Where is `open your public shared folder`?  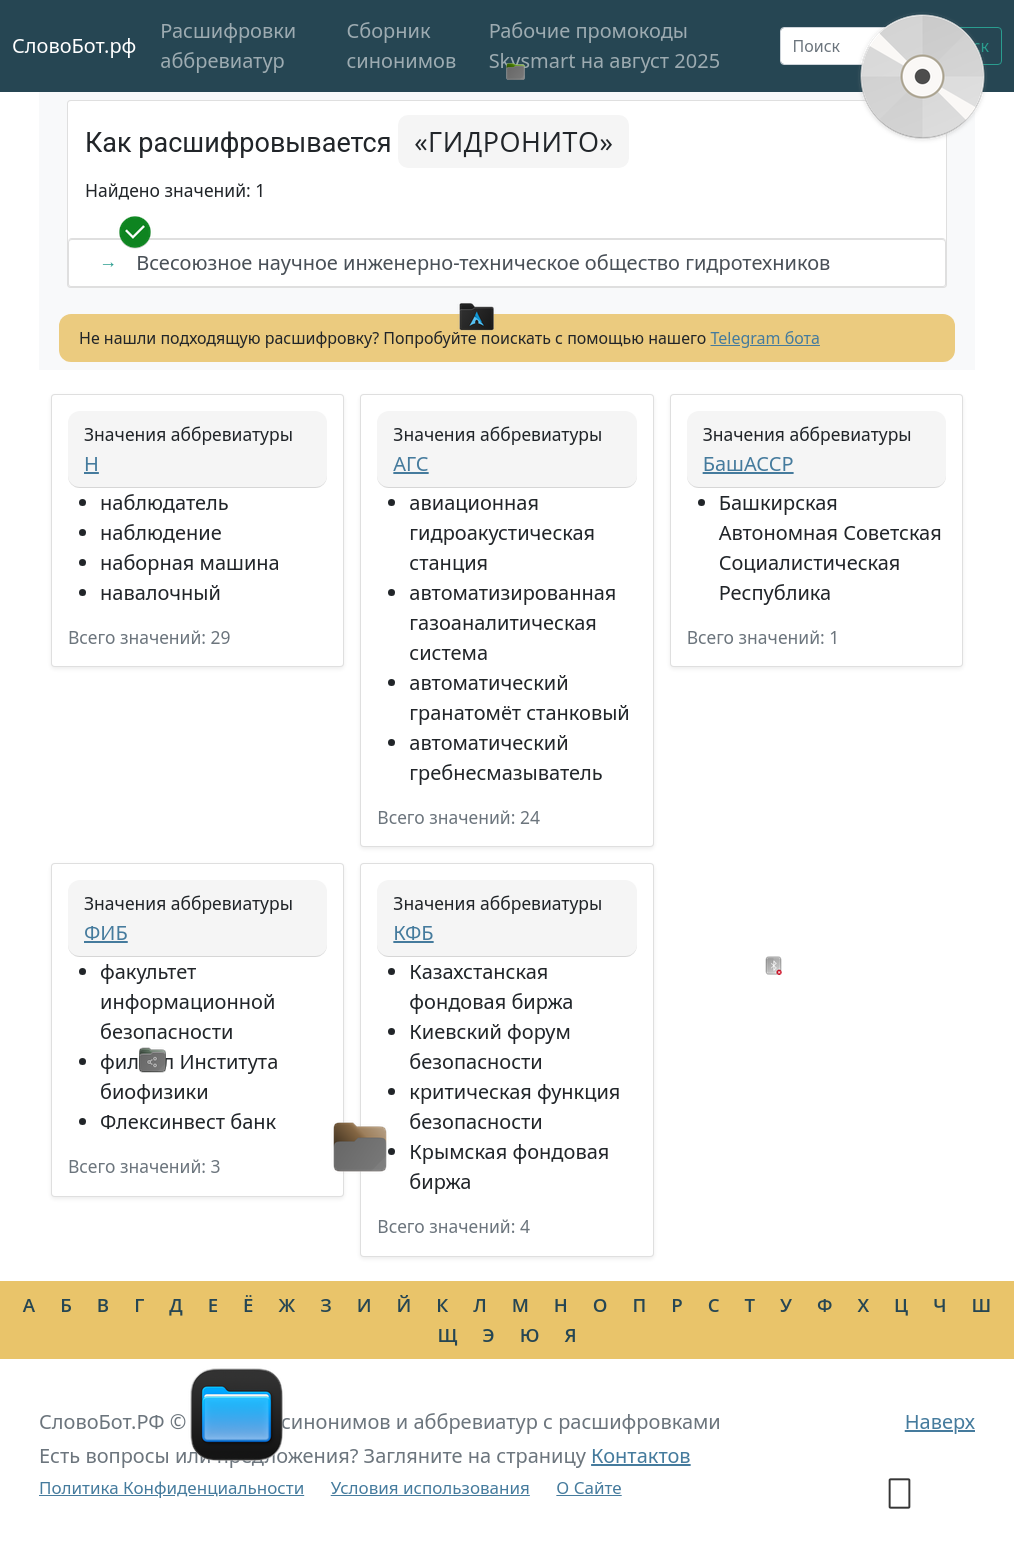 open your public shared folder is located at coordinates (152, 1059).